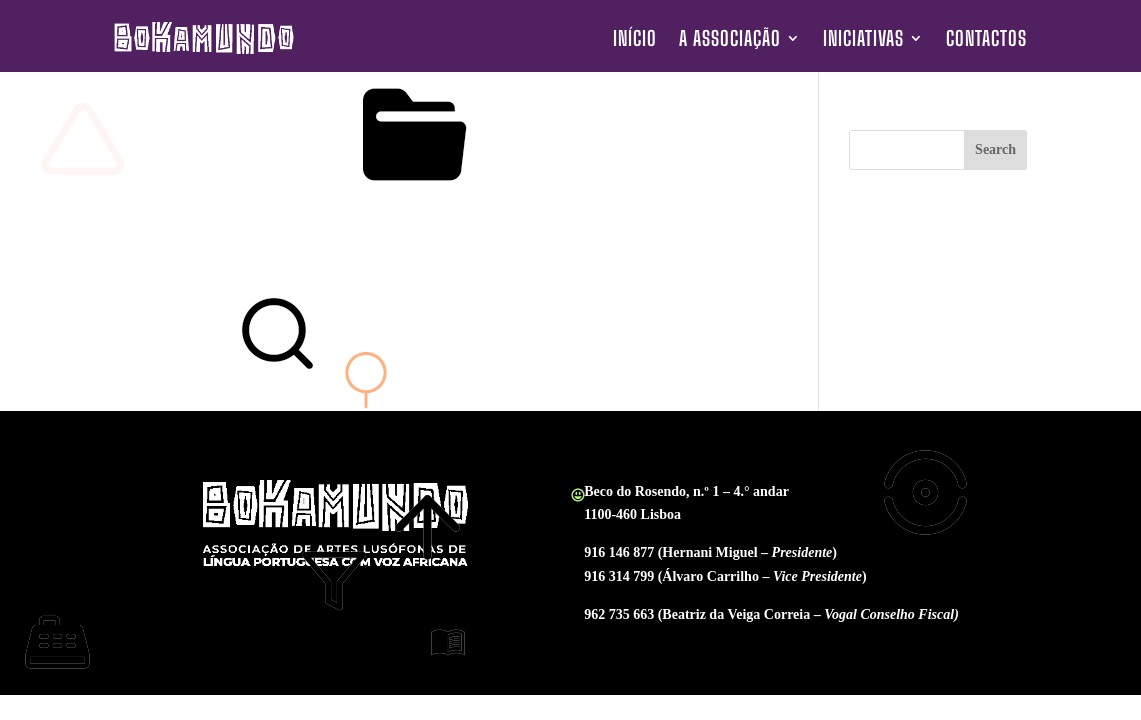  What do you see at coordinates (925, 492) in the screenshot?
I see `adjust level or alignment settings` at bounding box center [925, 492].